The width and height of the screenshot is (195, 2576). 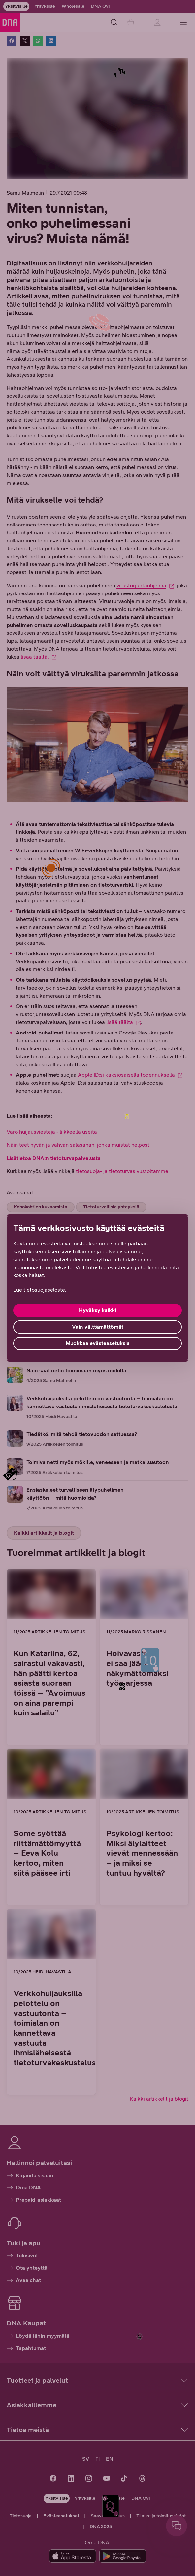 What do you see at coordinates (139, 2336) in the screenshot?
I see `the mighty boosh comedy series logo or fan content` at bounding box center [139, 2336].